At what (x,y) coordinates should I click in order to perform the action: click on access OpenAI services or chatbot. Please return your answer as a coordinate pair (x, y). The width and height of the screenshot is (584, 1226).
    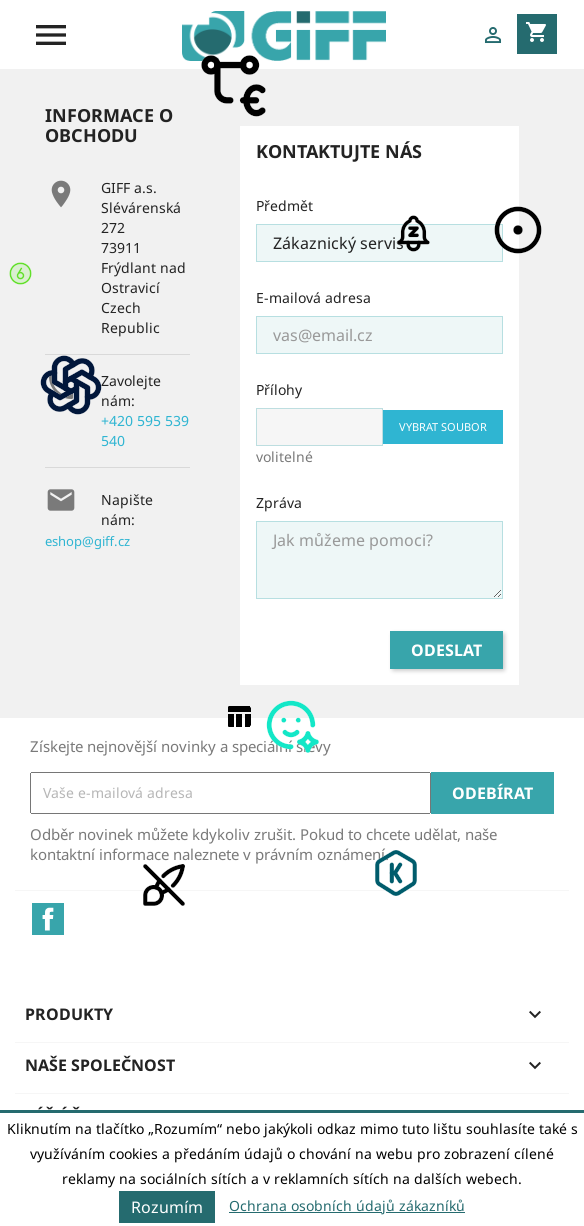
    Looking at the image, I should click on (71, 385).